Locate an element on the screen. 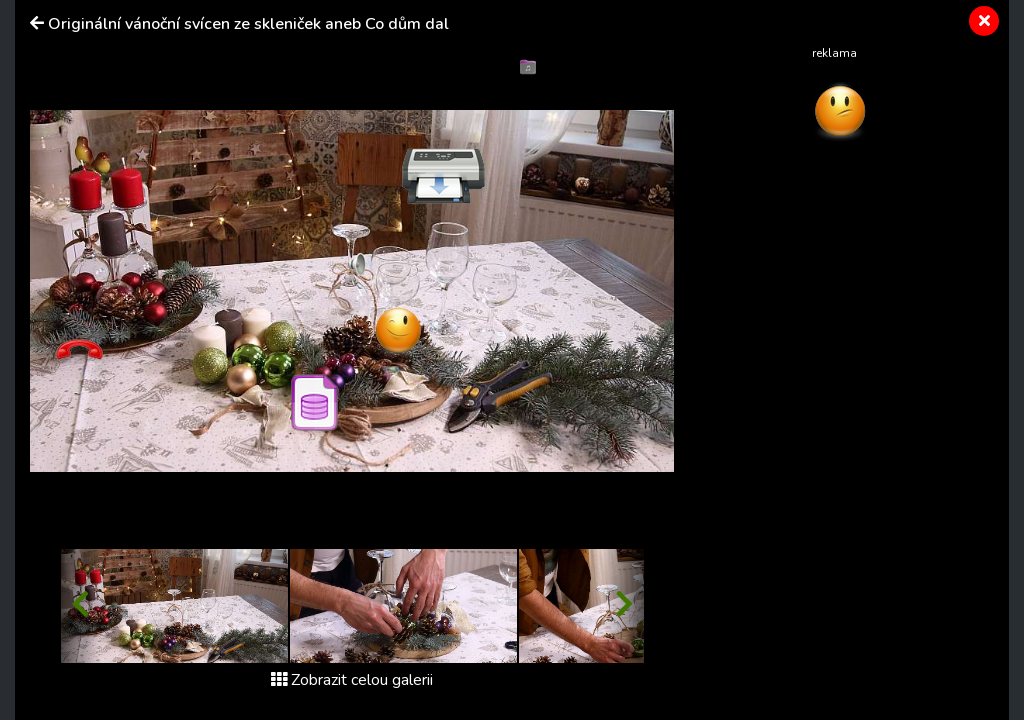 This screenshot has height=720, width=1024. insert a wink emoji into your message is located at coordinates (398, 332).